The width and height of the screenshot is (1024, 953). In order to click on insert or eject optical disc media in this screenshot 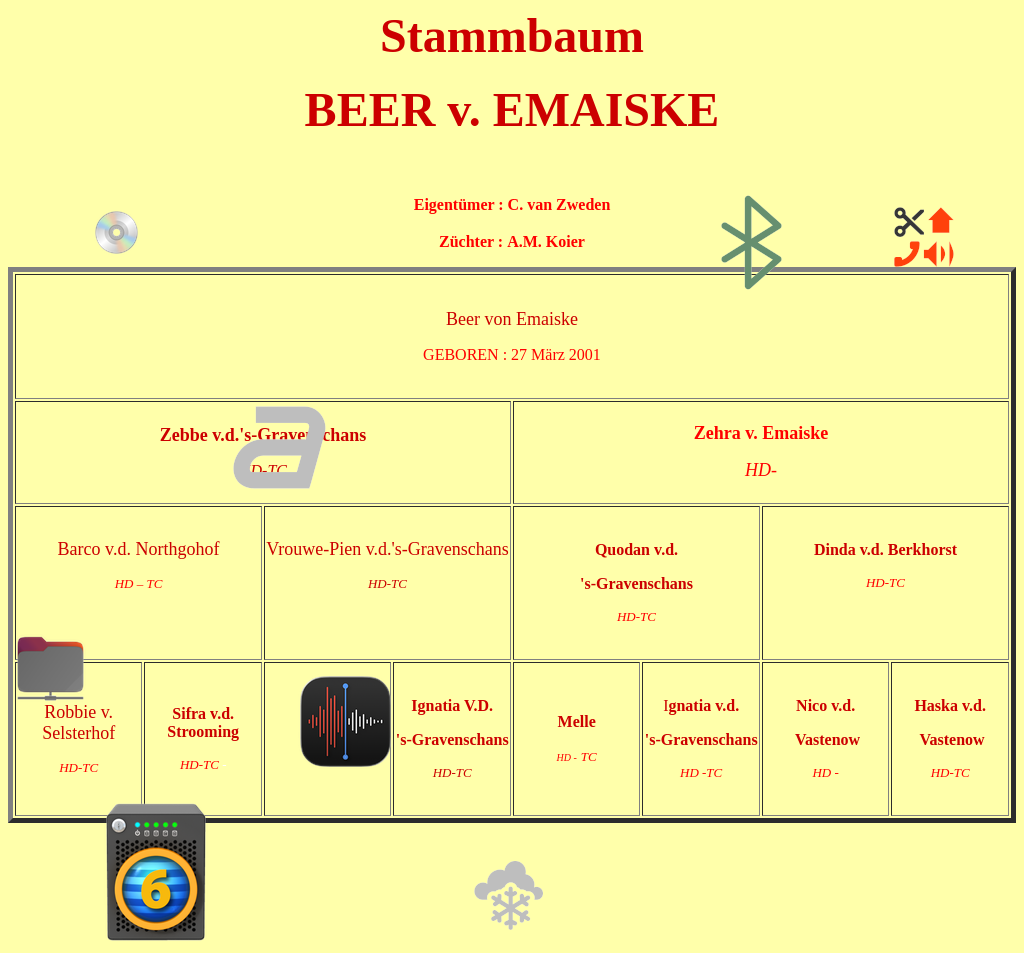, I will do `click(116, 232)`.